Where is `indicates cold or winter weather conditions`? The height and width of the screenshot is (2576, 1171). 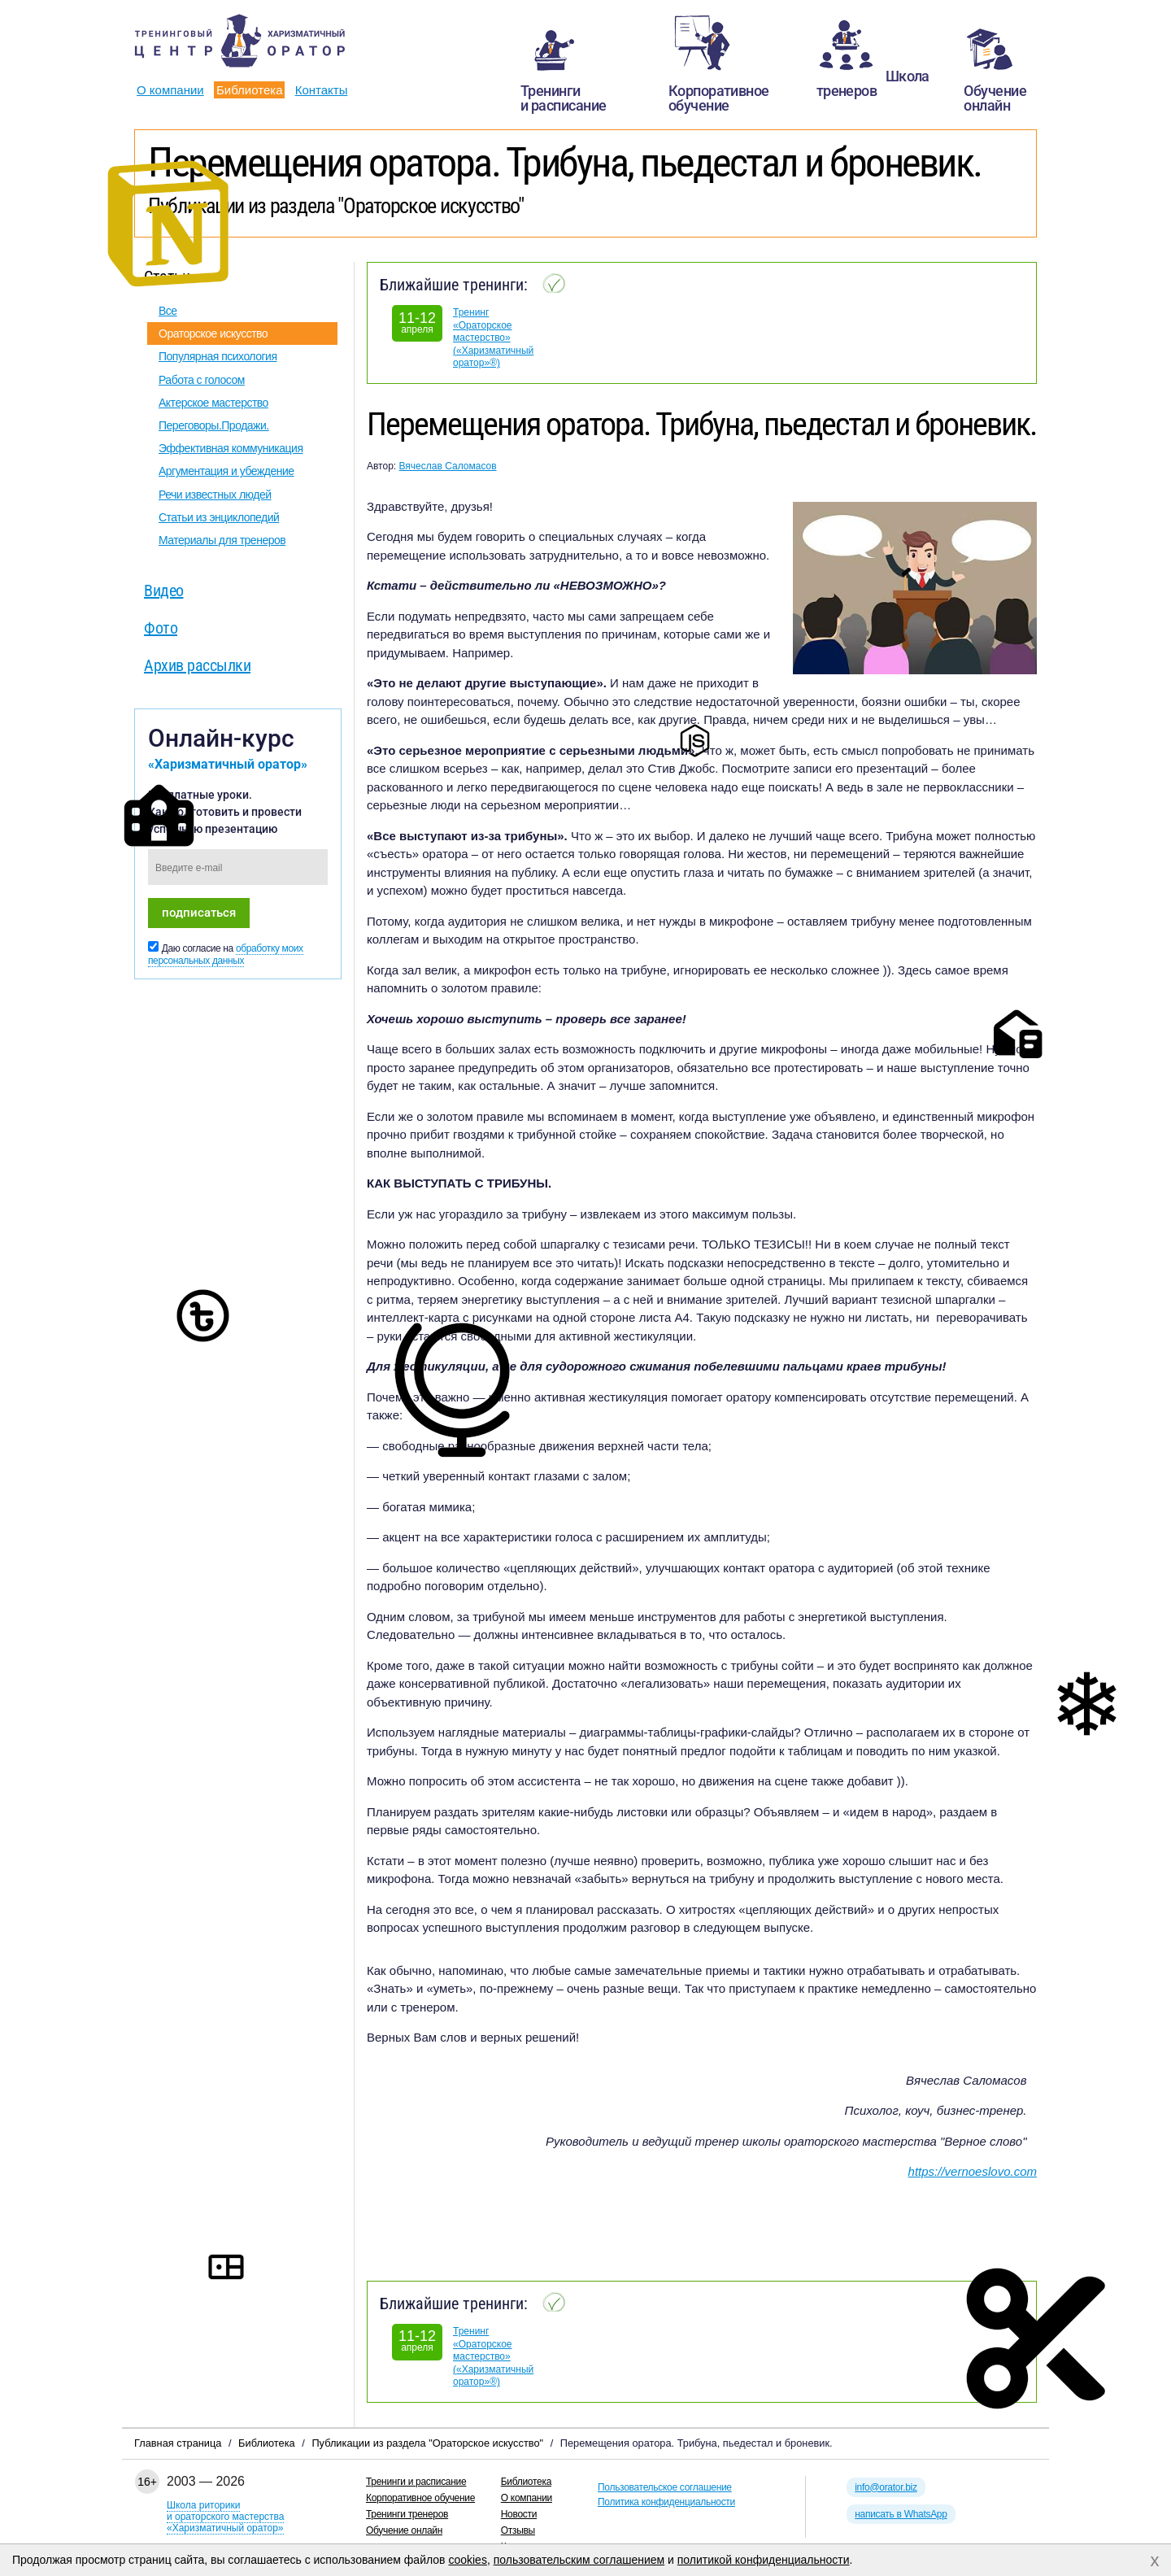
indicates cold or winter weather conditions is located at coordinates (1086, 1703).